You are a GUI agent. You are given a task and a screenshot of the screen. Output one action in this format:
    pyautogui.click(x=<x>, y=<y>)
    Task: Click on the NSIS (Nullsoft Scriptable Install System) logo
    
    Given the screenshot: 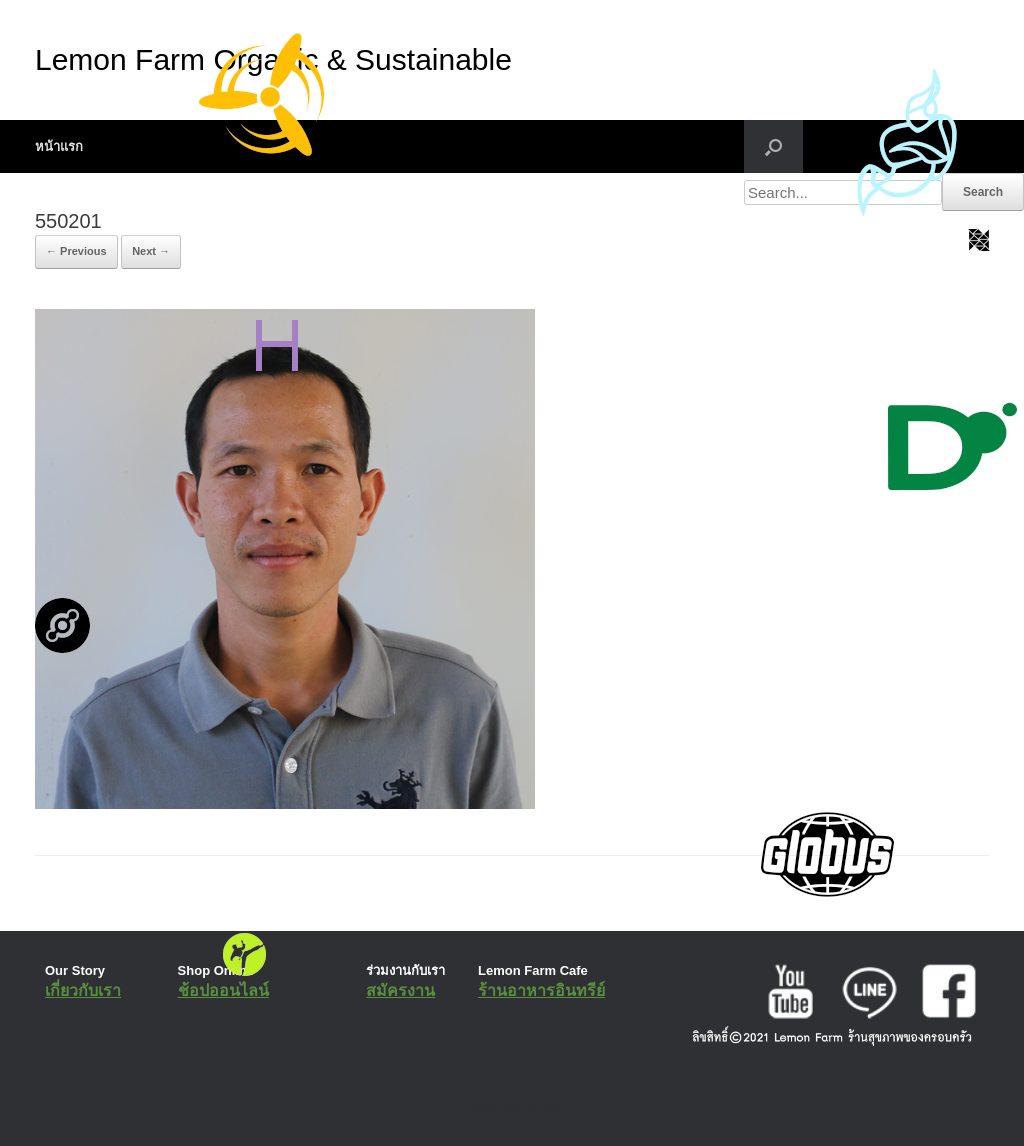 What is the action you would take?
    pyautogui.click(x=979, y=240)
    